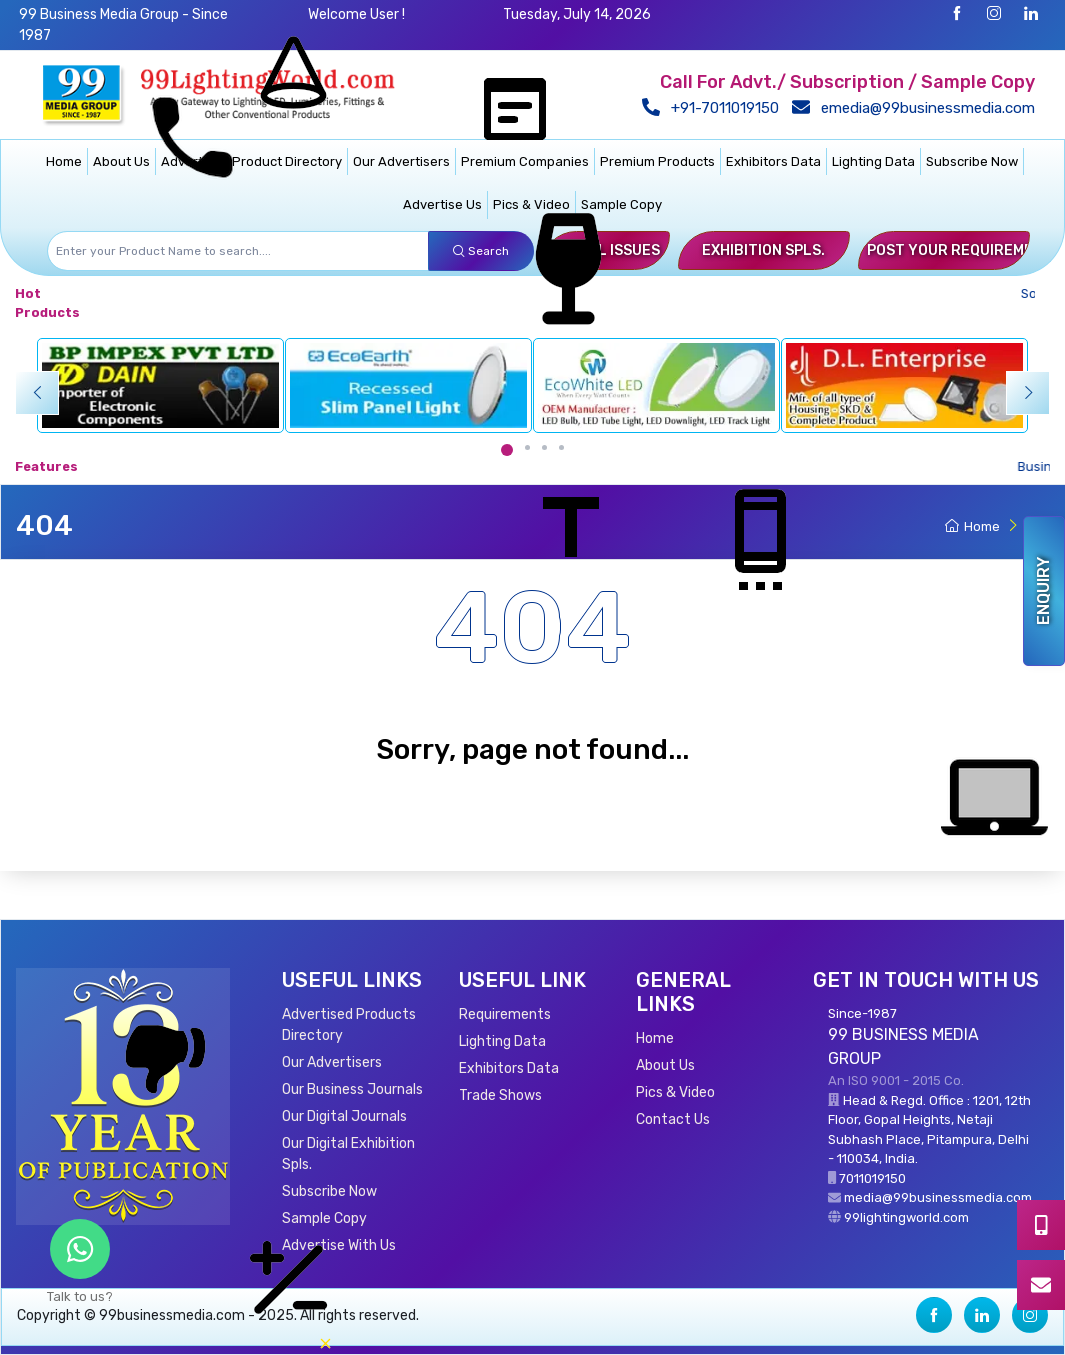 This screenshot has width=1065, height=1355. Describe the element at coordinates (293, 72) in the screenshot. I see `represents a 3D cone shape or geometric object` at that location.